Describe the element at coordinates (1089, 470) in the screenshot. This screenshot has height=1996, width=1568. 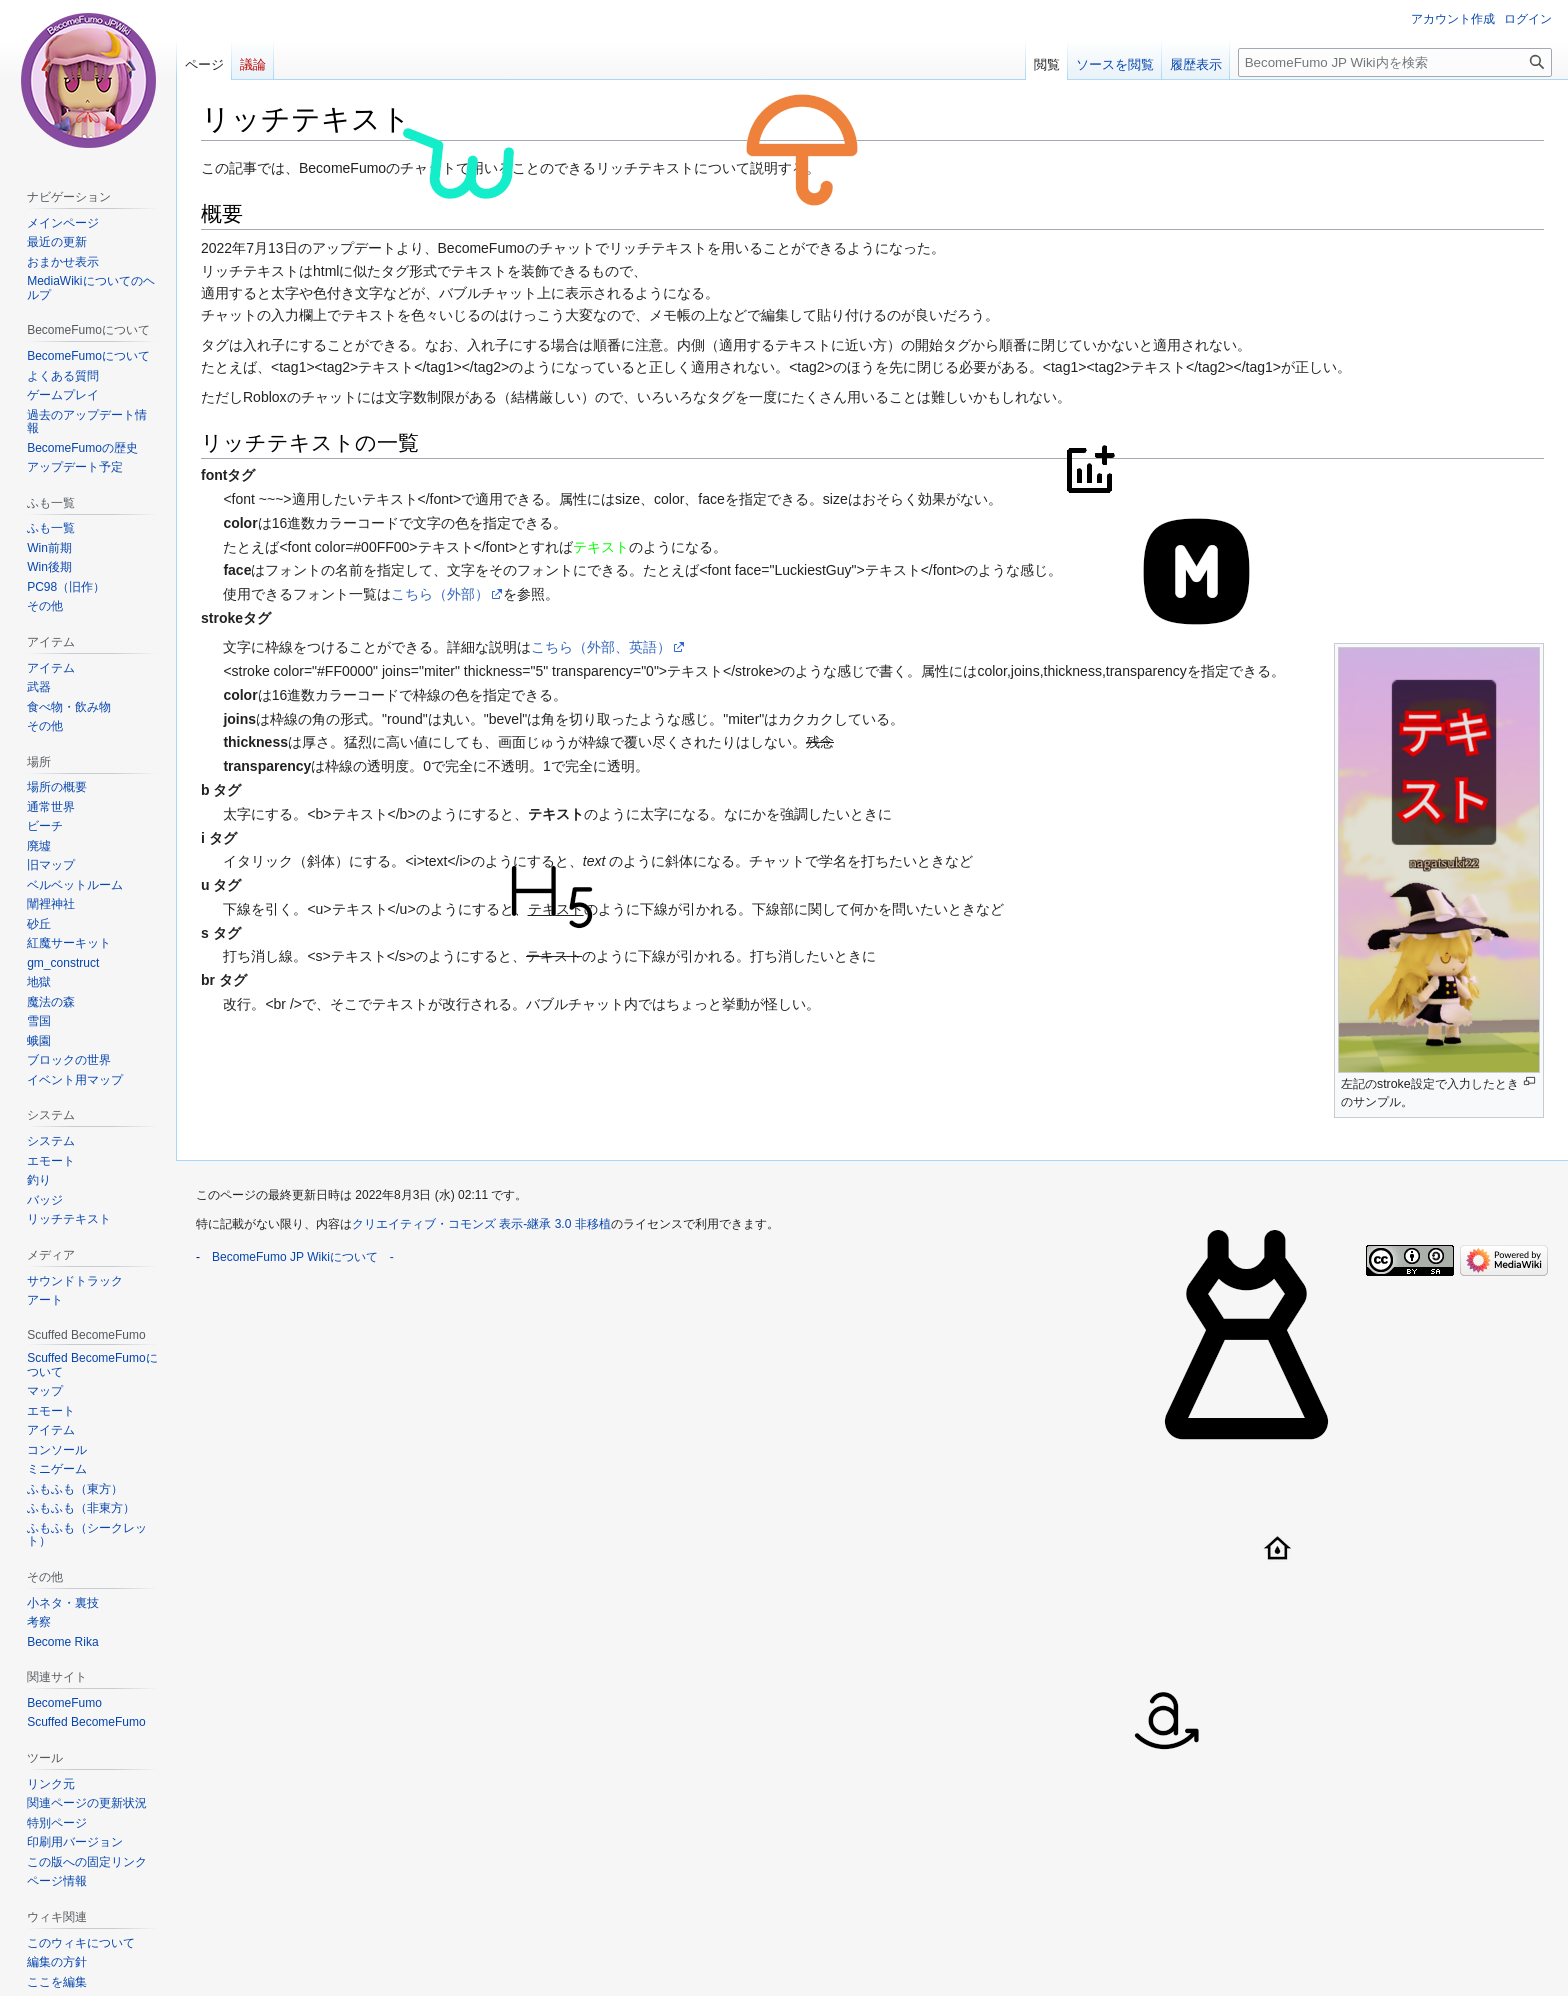
I see `add a new chart or graph` at that location.